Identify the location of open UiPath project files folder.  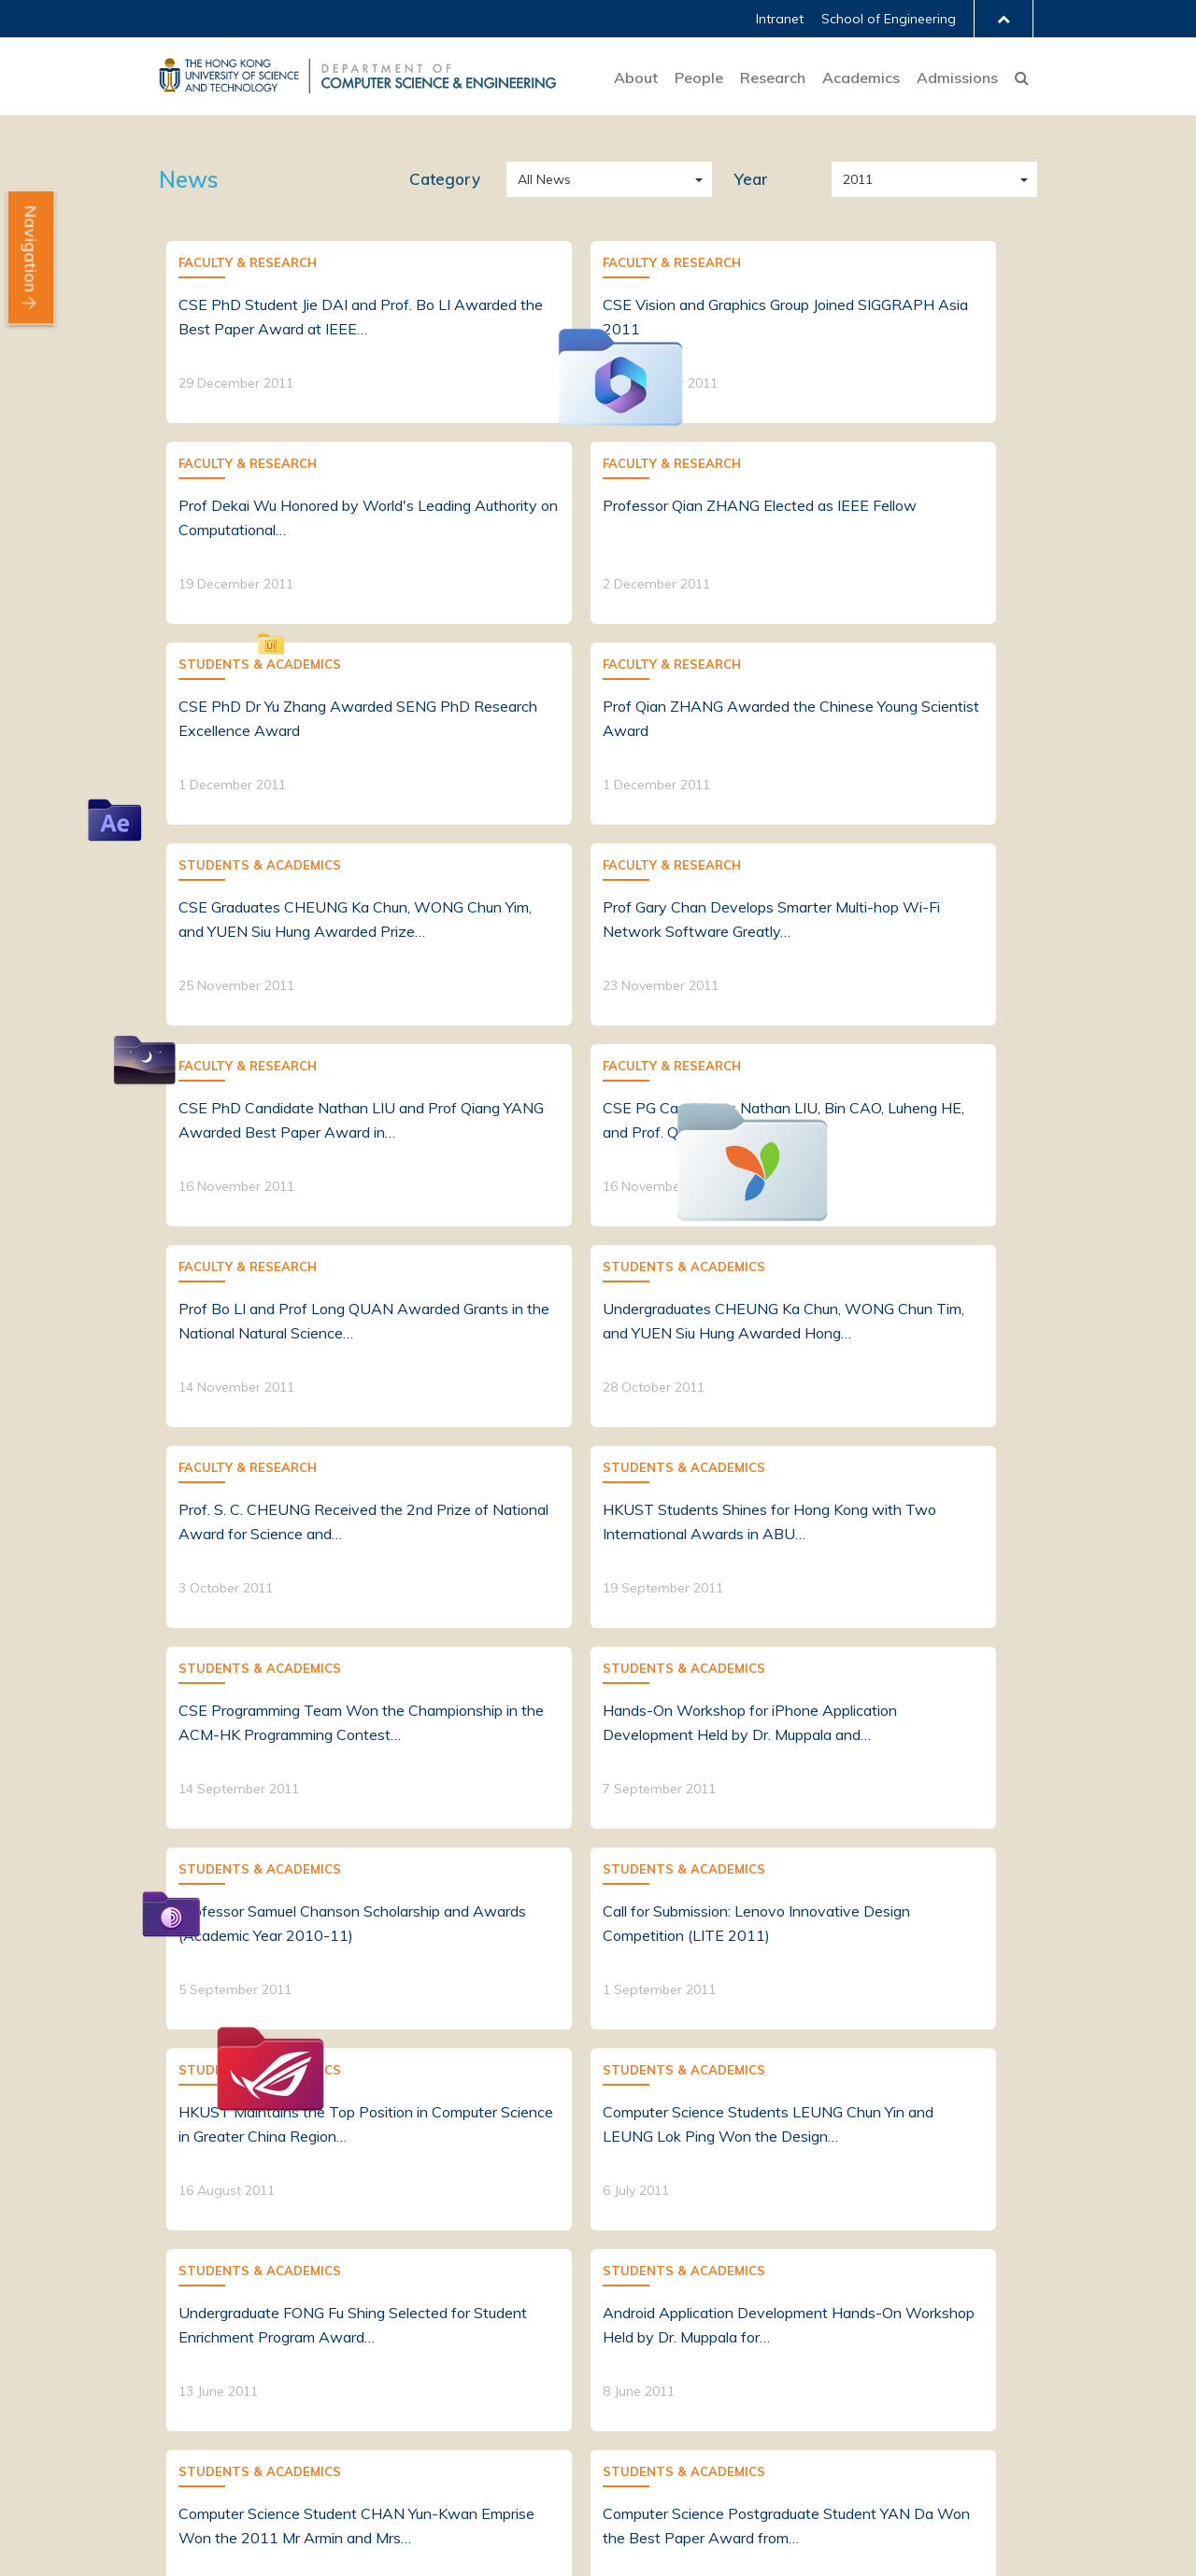
(271, 644).